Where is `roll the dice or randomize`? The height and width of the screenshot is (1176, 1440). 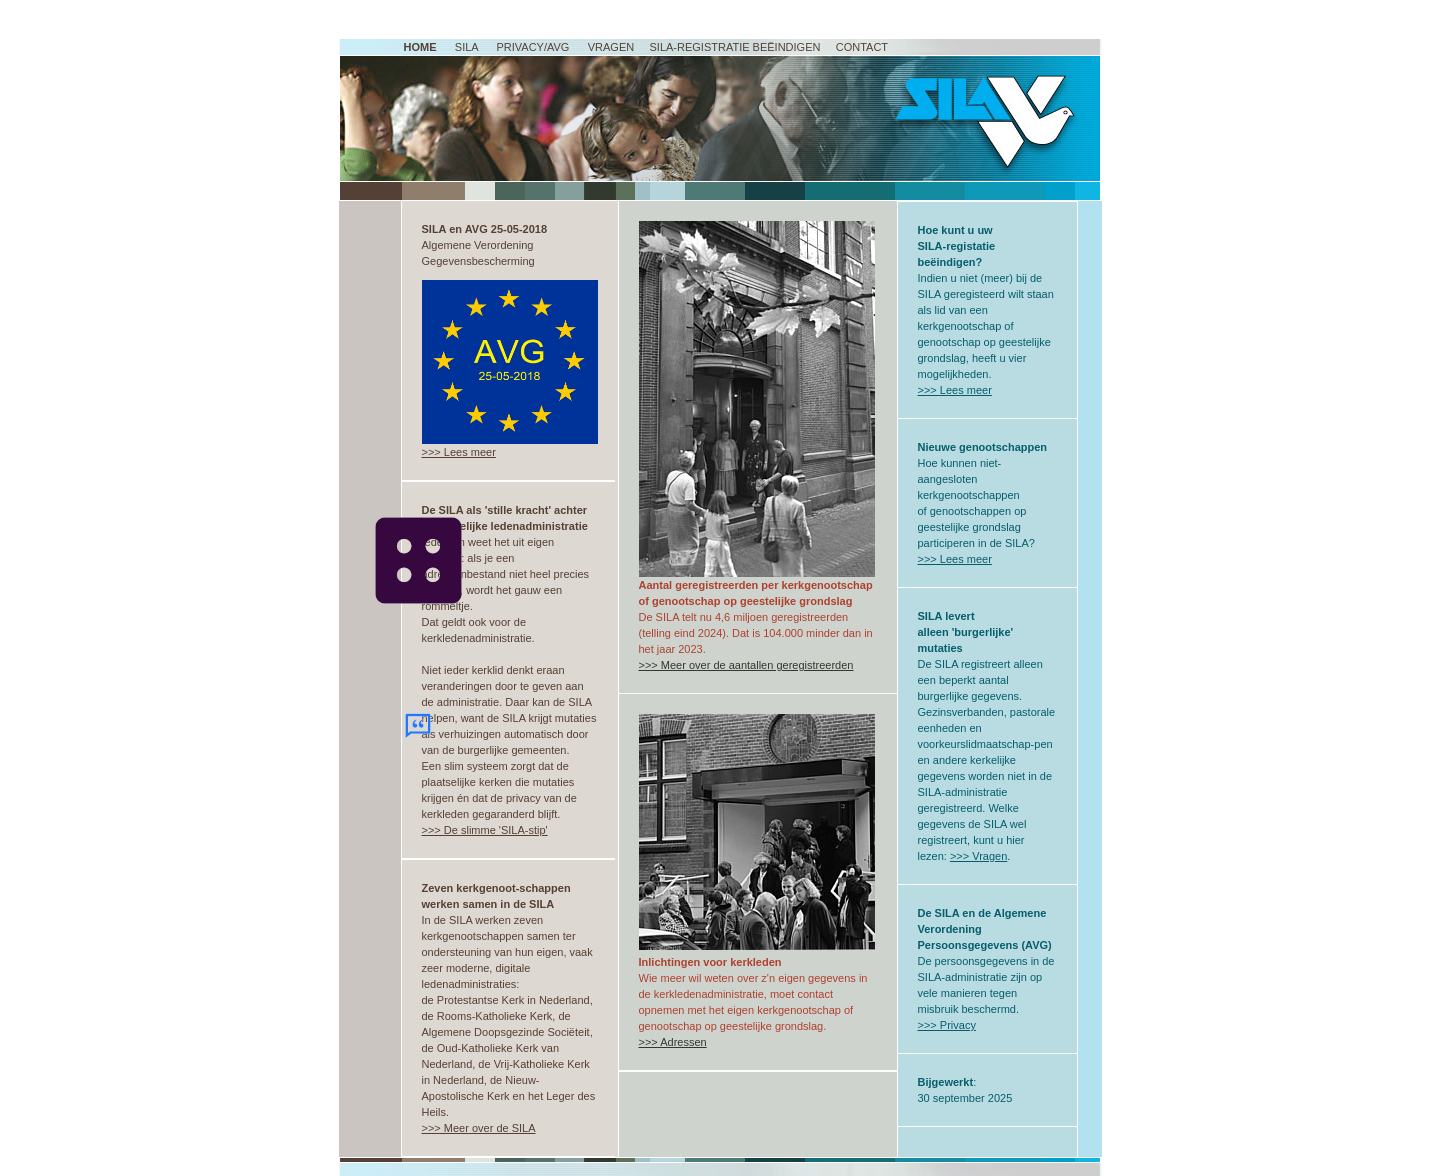
roll the dice or randomize is located at coordinates (418, 560).